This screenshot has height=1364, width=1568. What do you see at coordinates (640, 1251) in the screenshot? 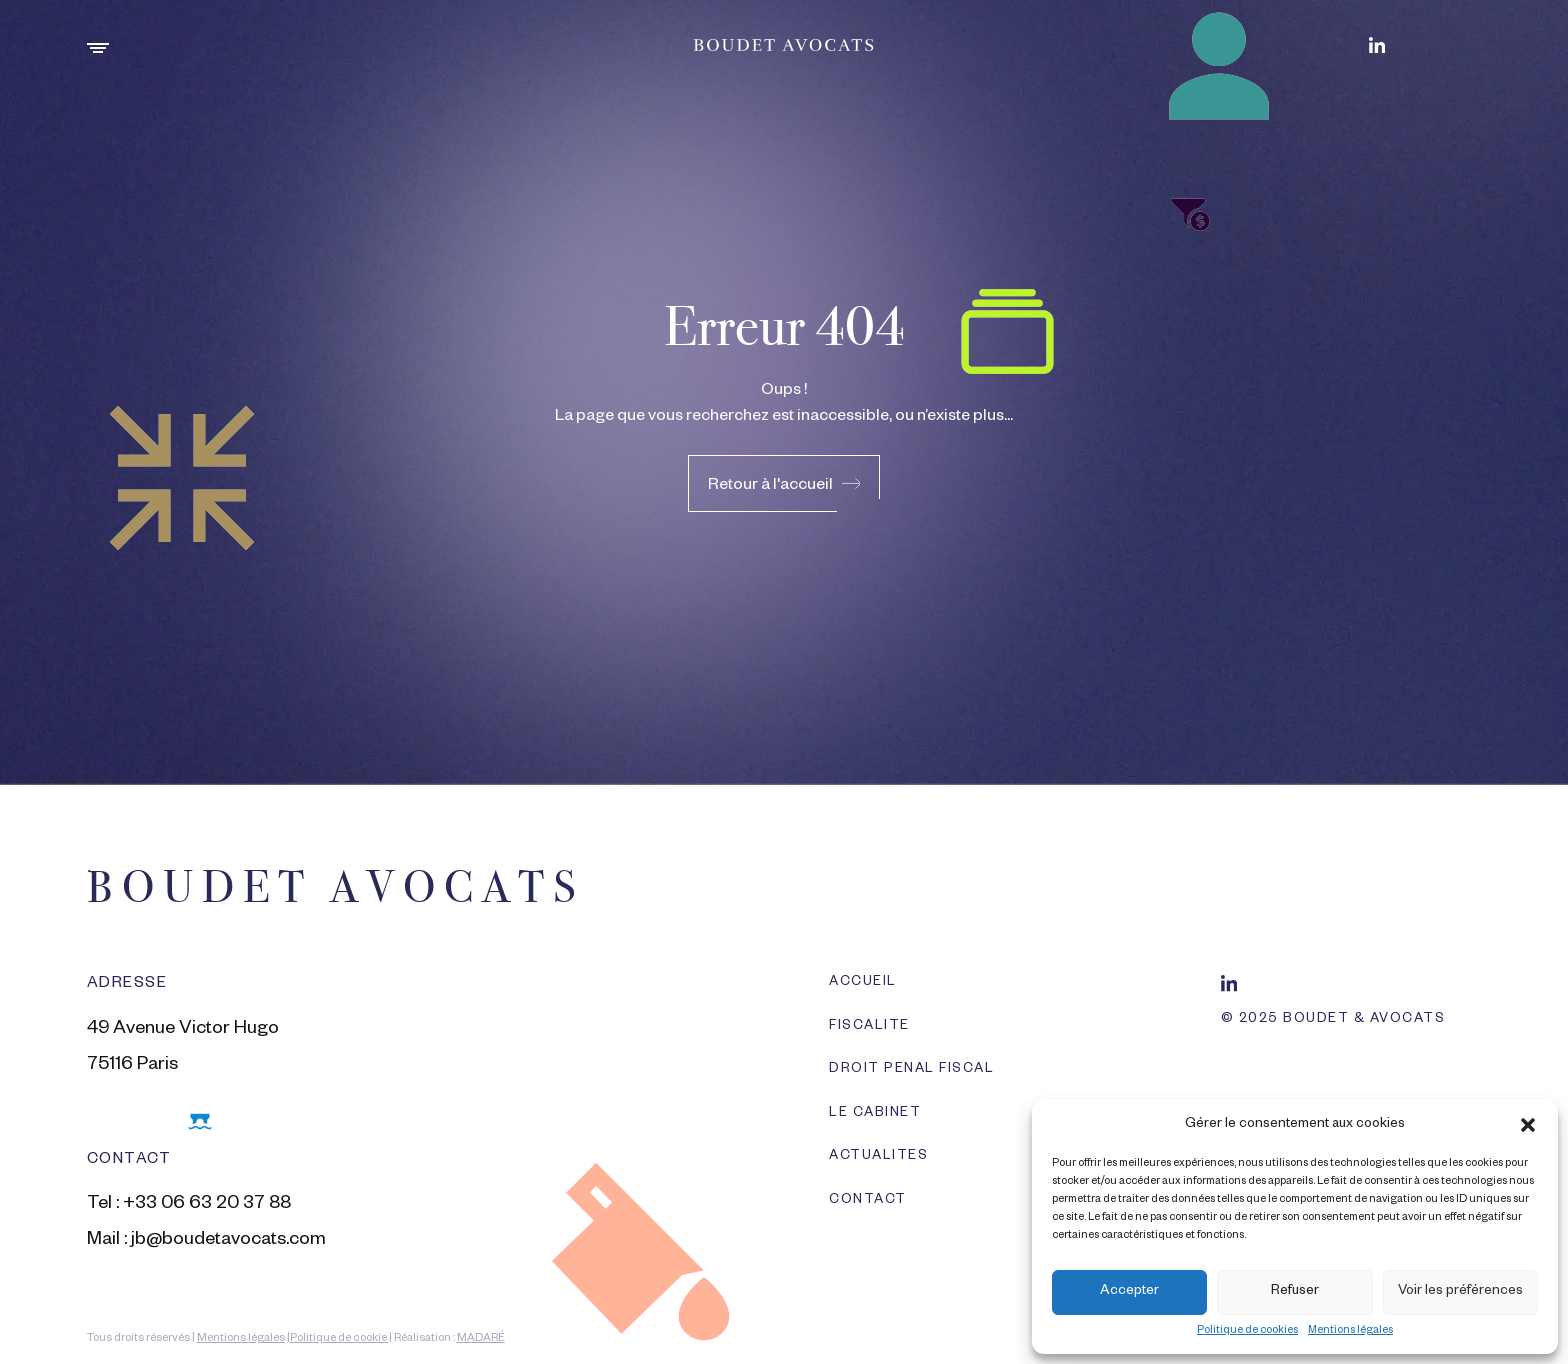
I see `fill an area with color` at bounding box center [640, 1251].